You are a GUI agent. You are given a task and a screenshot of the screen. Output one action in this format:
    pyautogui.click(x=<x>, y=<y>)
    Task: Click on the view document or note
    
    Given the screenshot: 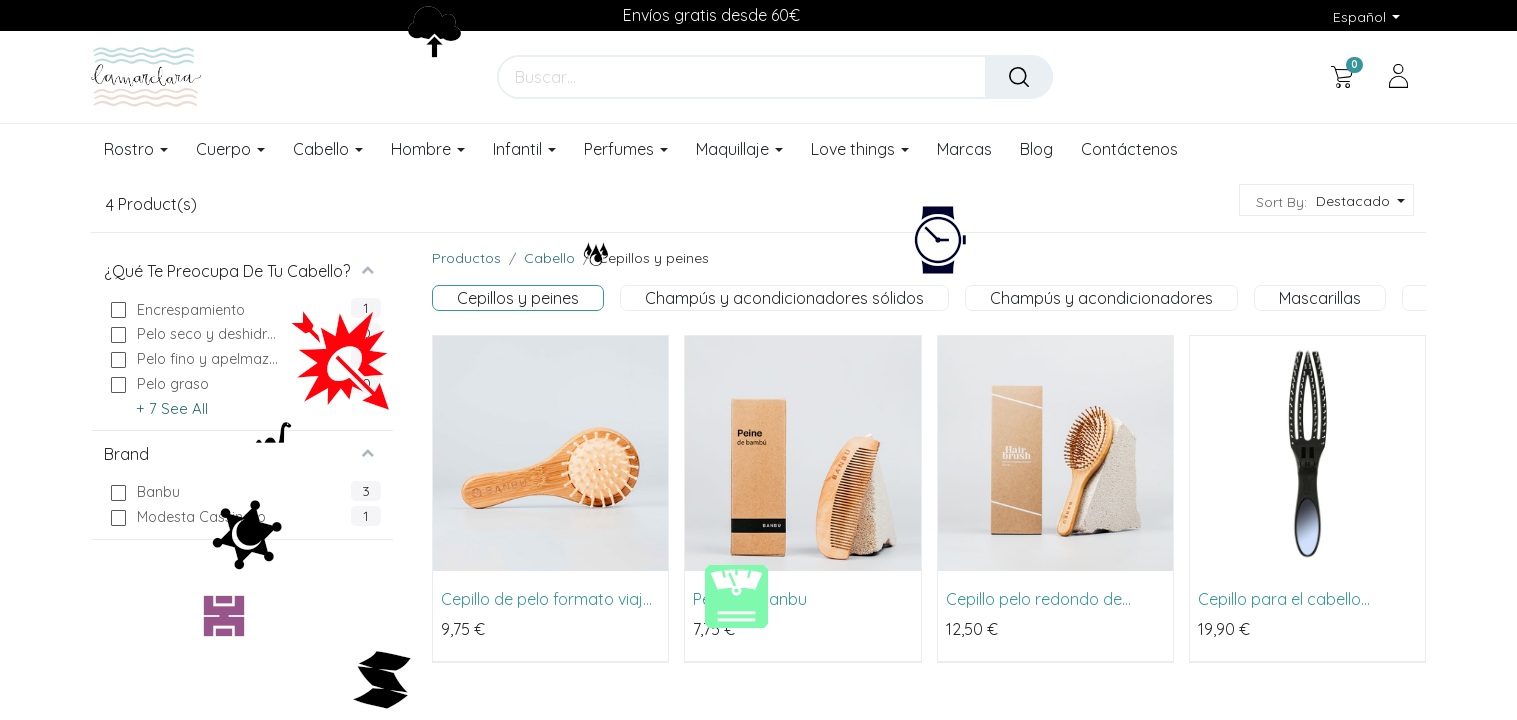 What is the action you would take?
    pyautogui.click(x=382, y=680)
    